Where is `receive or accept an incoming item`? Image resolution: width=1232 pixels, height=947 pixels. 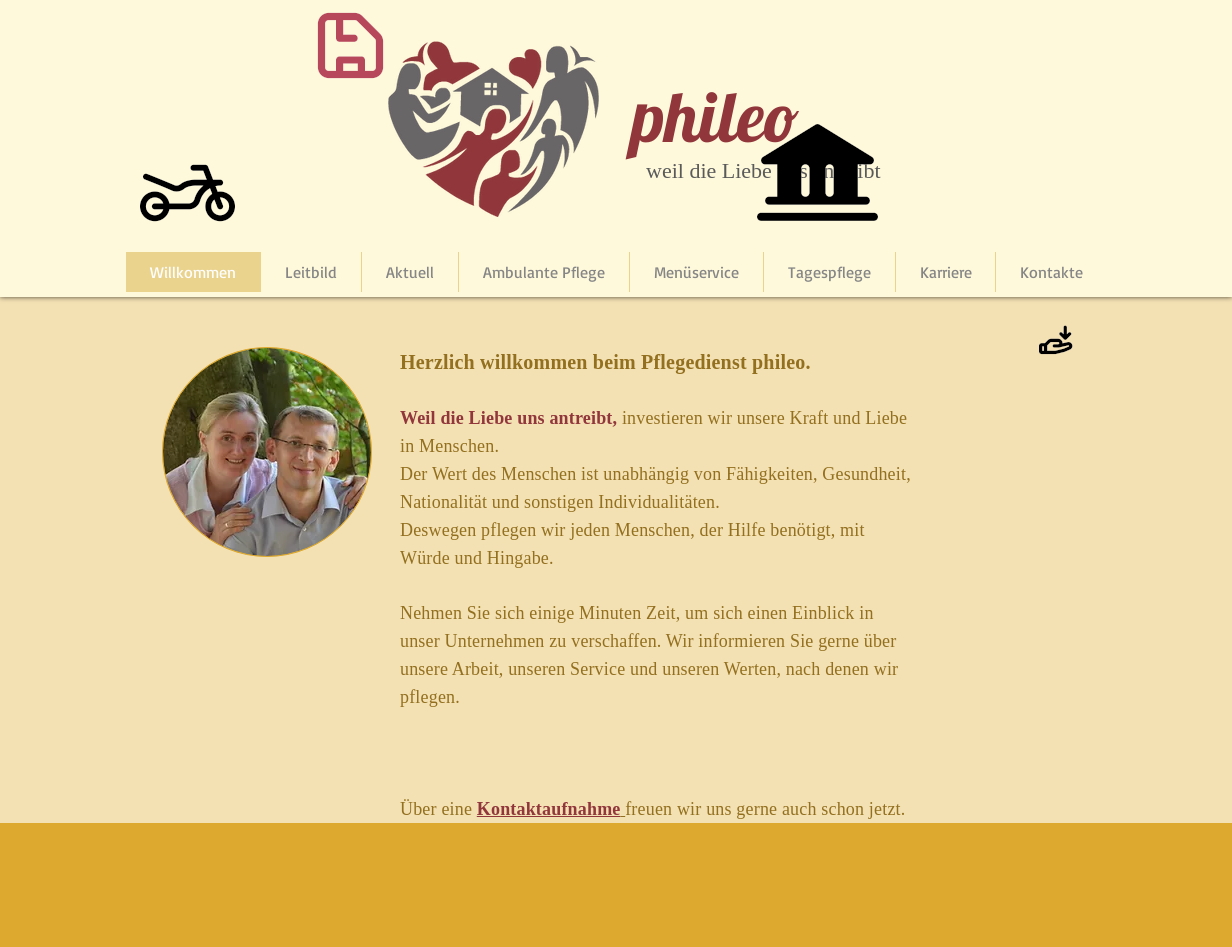 receive or accept an incoming item is located at coordinates (1056, 341).